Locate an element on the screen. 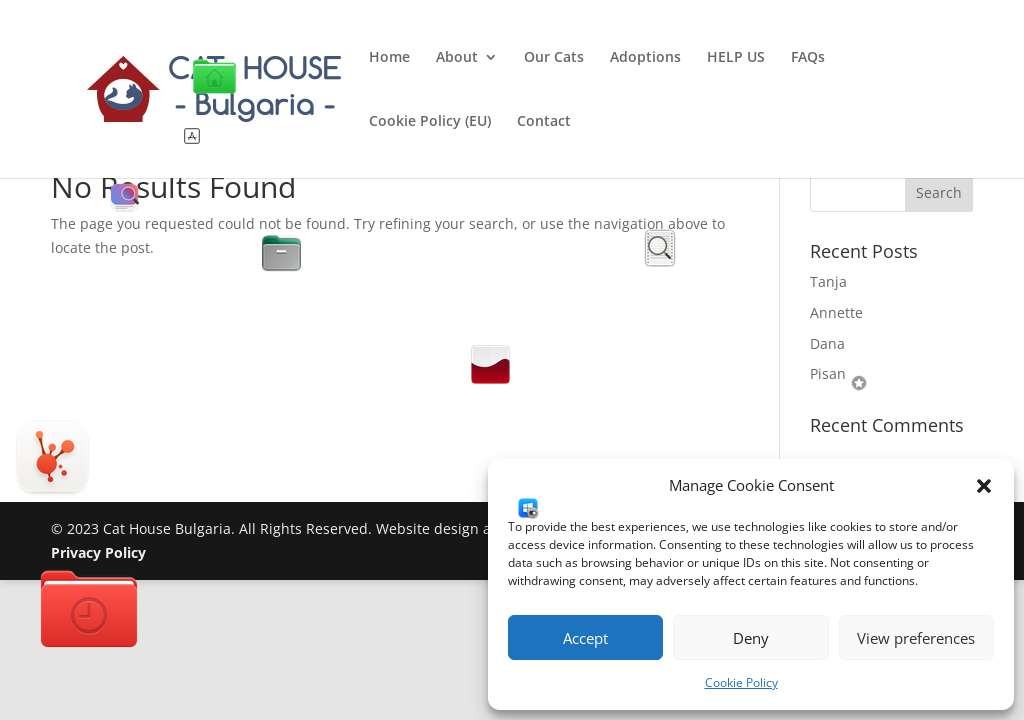  access temporary files folder is located at coordinates (89, 609).